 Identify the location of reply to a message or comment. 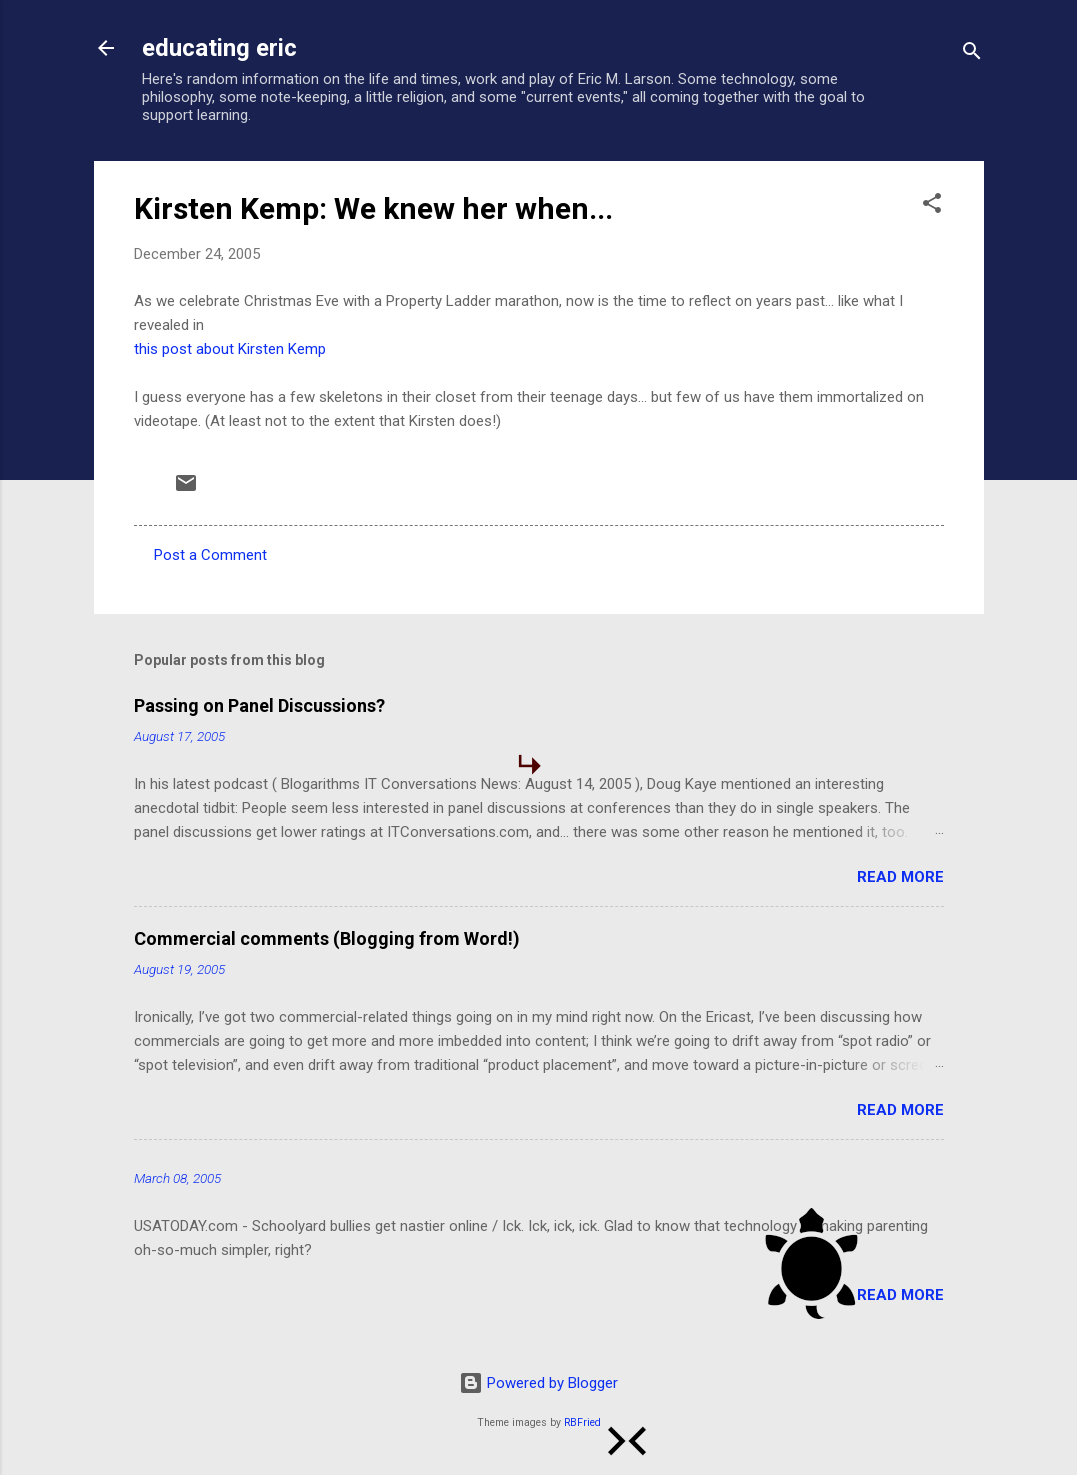
(528, 764).